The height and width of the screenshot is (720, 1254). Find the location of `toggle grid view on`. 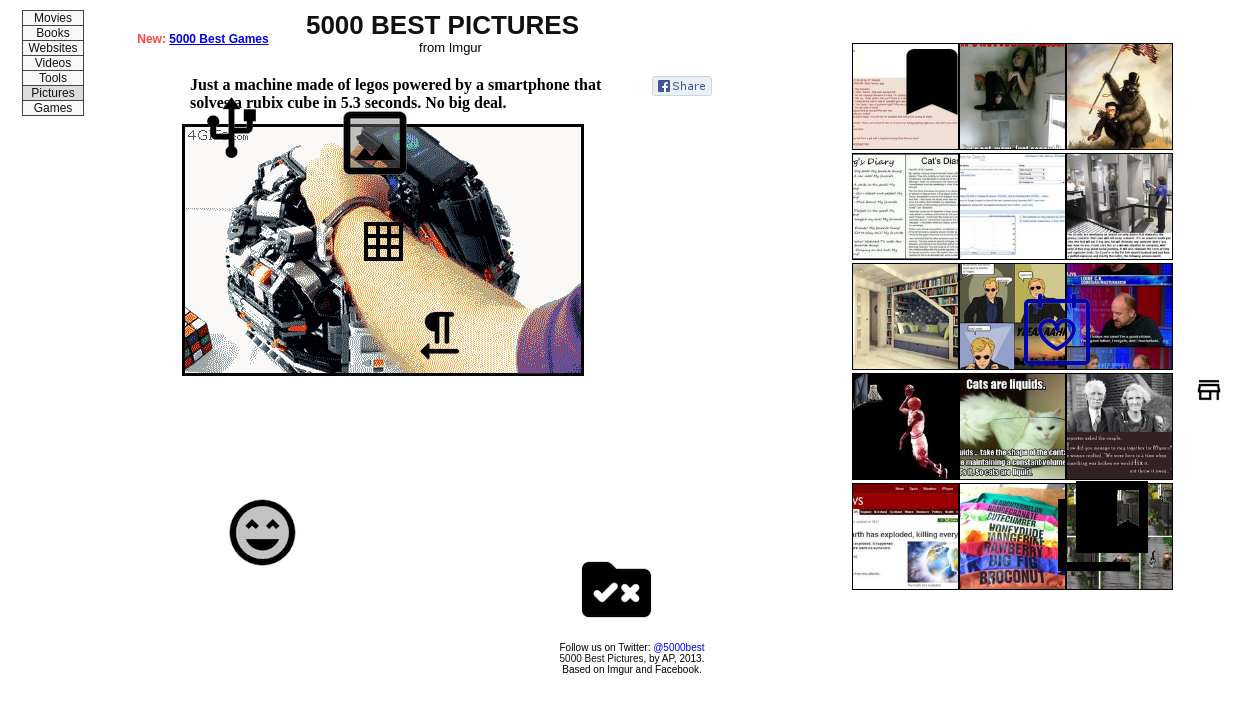

toggle grid view on is located at coordinates (383, 241).